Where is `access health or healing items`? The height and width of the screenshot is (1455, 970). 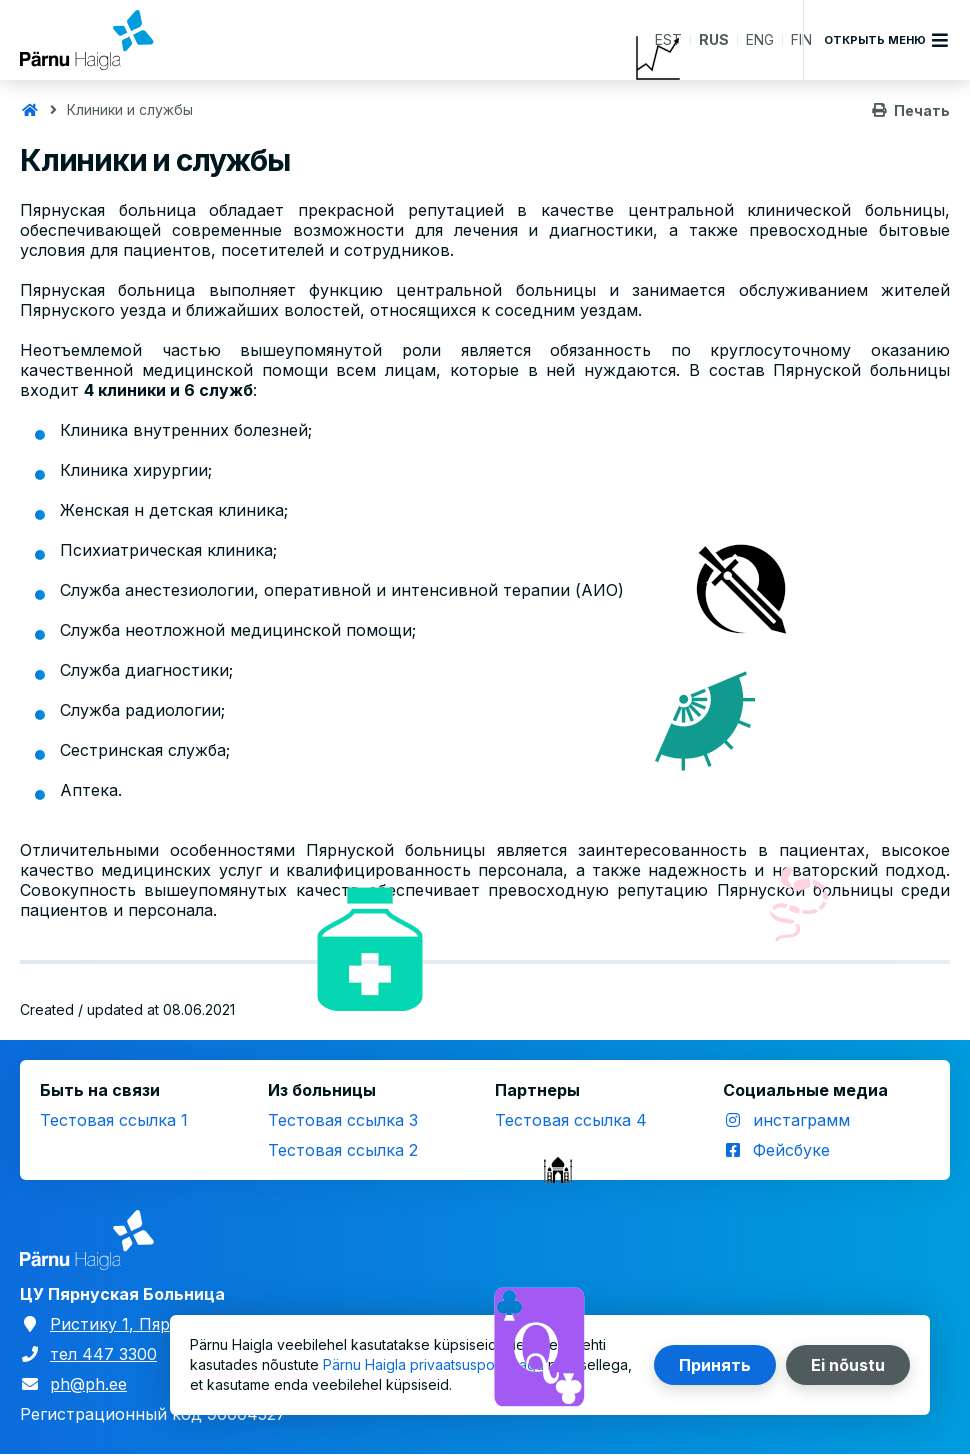 access health or healing items is located at coordinates (370, 949).